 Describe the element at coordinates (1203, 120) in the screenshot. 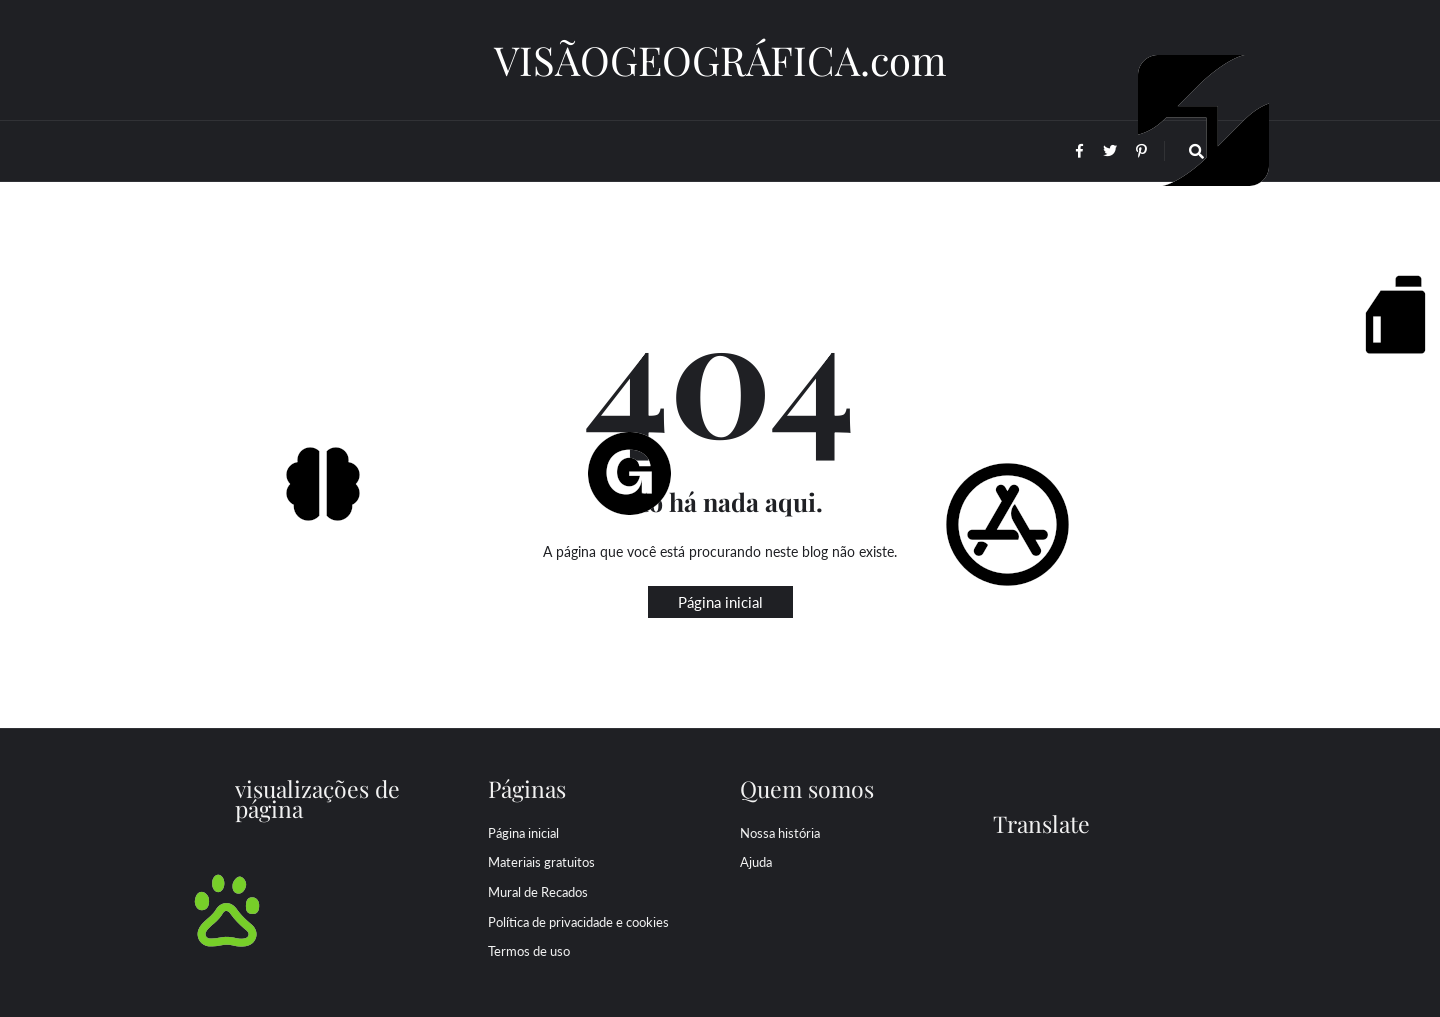

I see `open Coggle mind mapping app` at that location.